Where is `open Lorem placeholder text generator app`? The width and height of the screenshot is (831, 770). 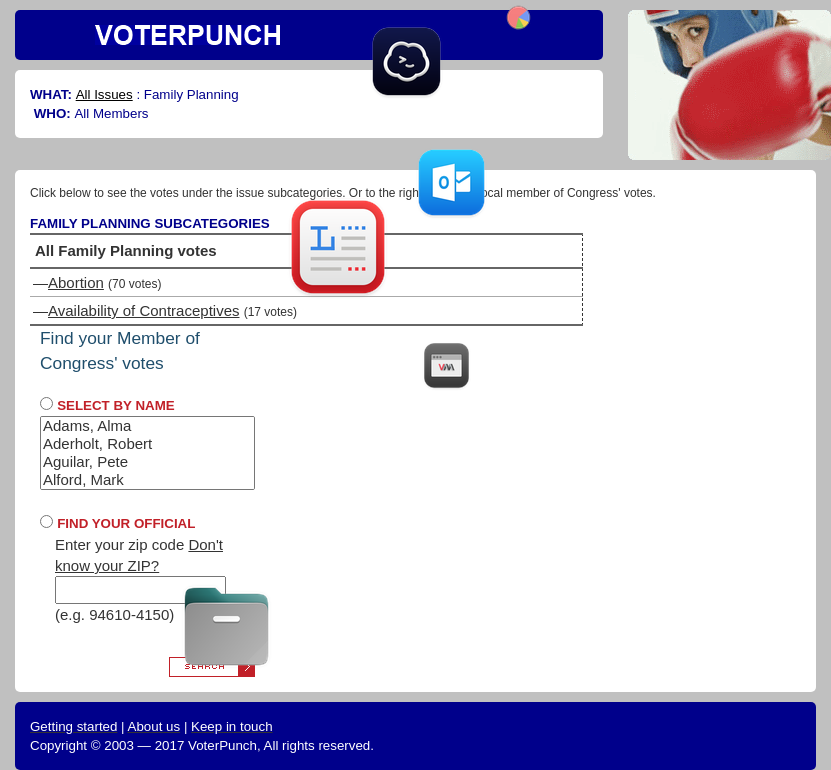 open Lorem placeholder text generator app is located at coordinates (338, 247).